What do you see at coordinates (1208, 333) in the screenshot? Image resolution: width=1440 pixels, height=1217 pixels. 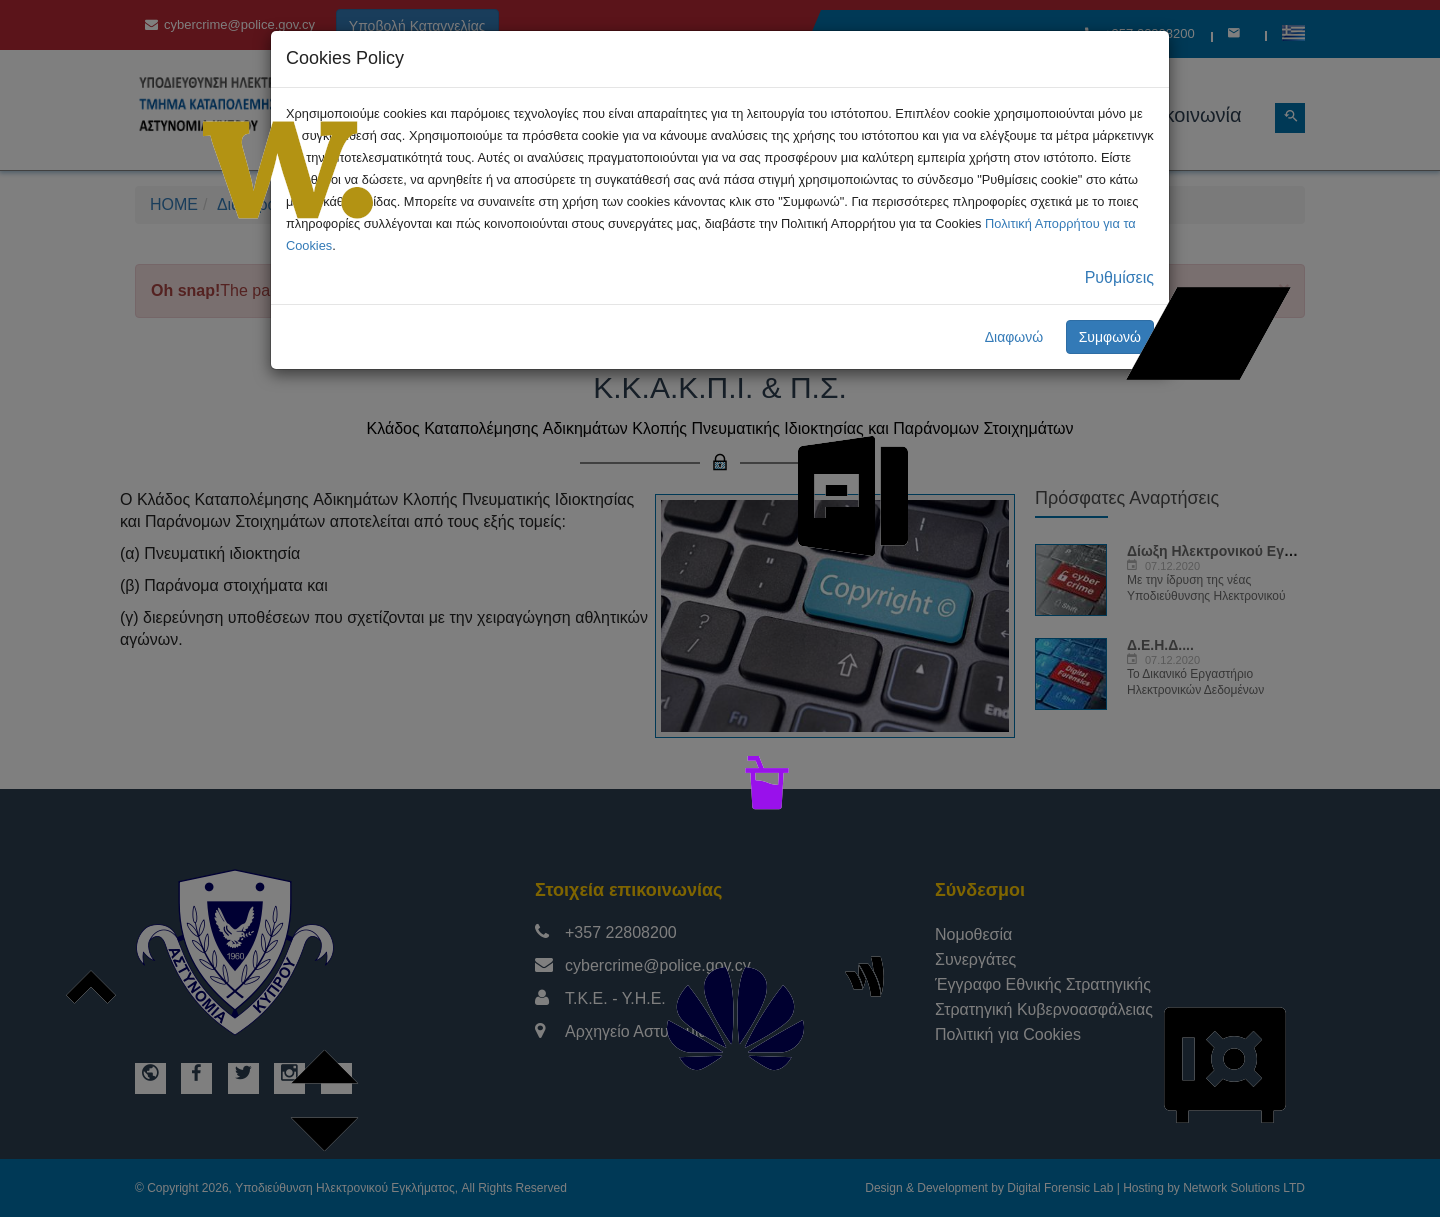 I see `open bandcamp music platform` at bounding box center [1208, 333].